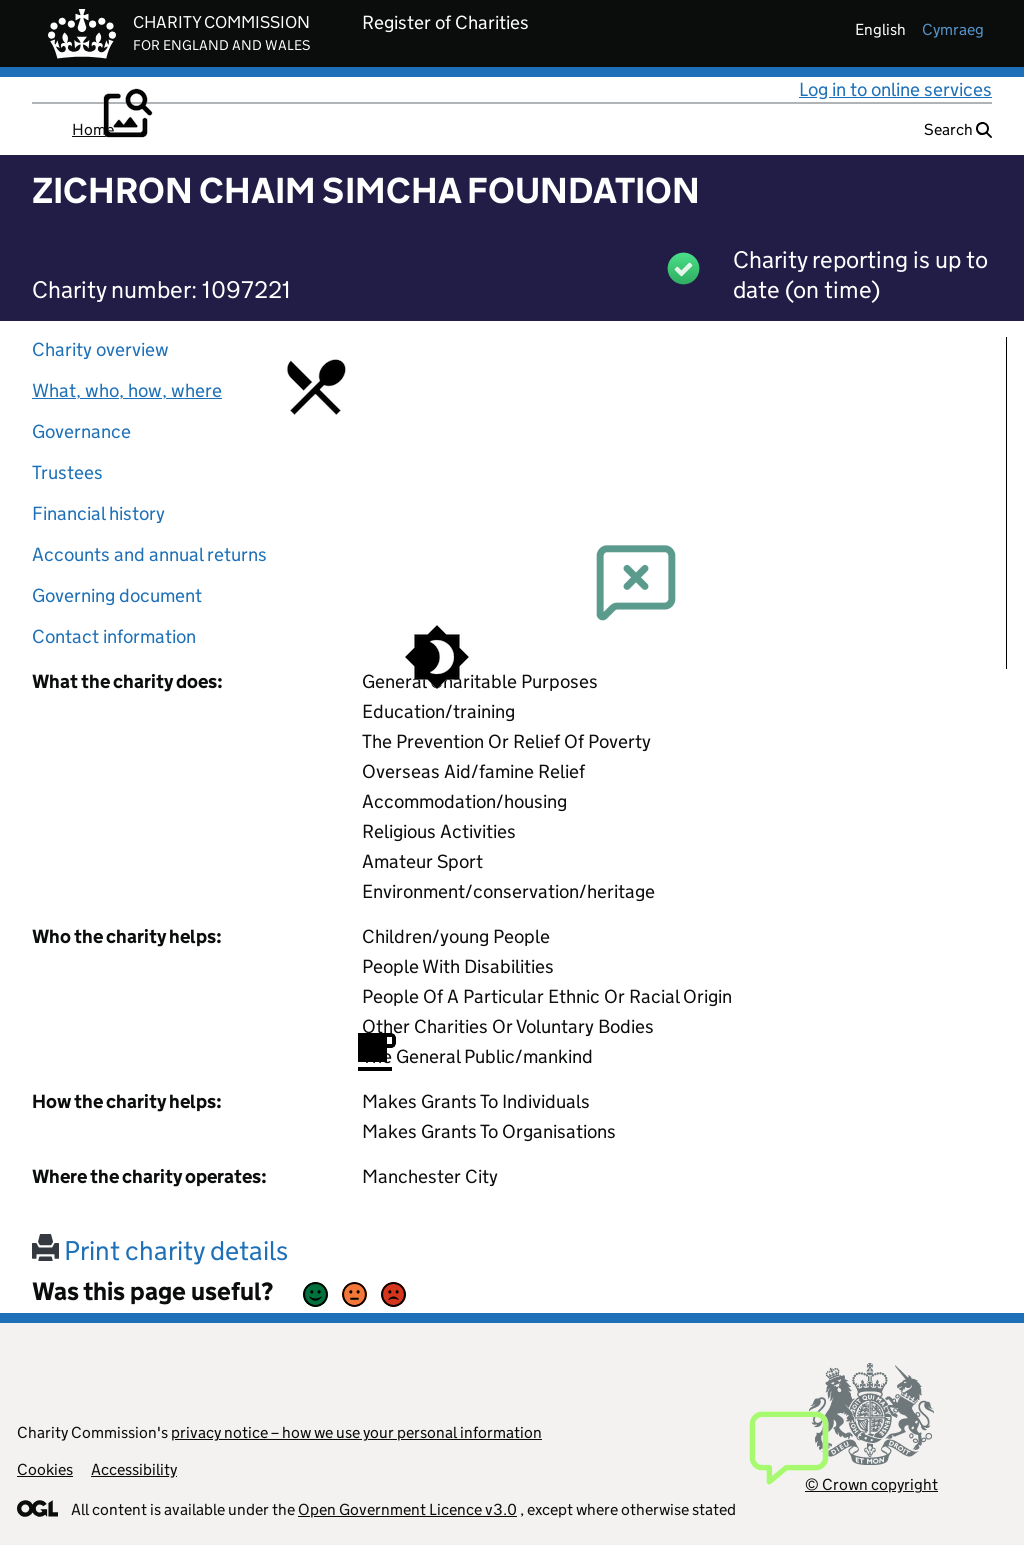 The width and height of the screenshot is (1024, 1545). I want to click on find nearby restaurants, so click(315, 386).